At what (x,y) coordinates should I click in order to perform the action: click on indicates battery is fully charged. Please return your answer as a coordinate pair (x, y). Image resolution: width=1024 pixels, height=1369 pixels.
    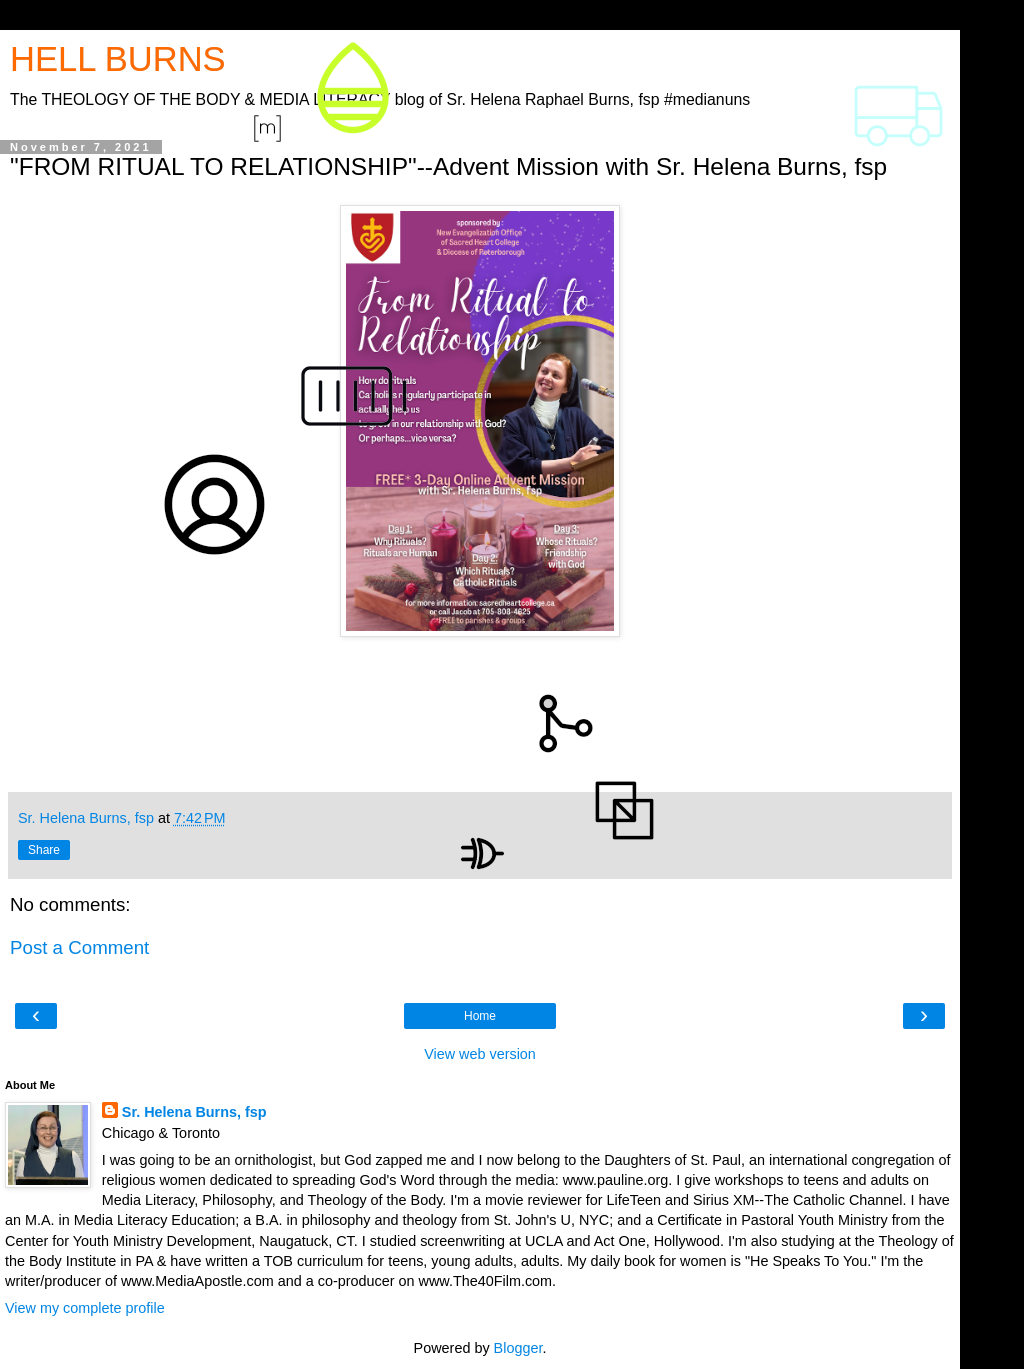
    Looking at the image, I should click on (352, 396).